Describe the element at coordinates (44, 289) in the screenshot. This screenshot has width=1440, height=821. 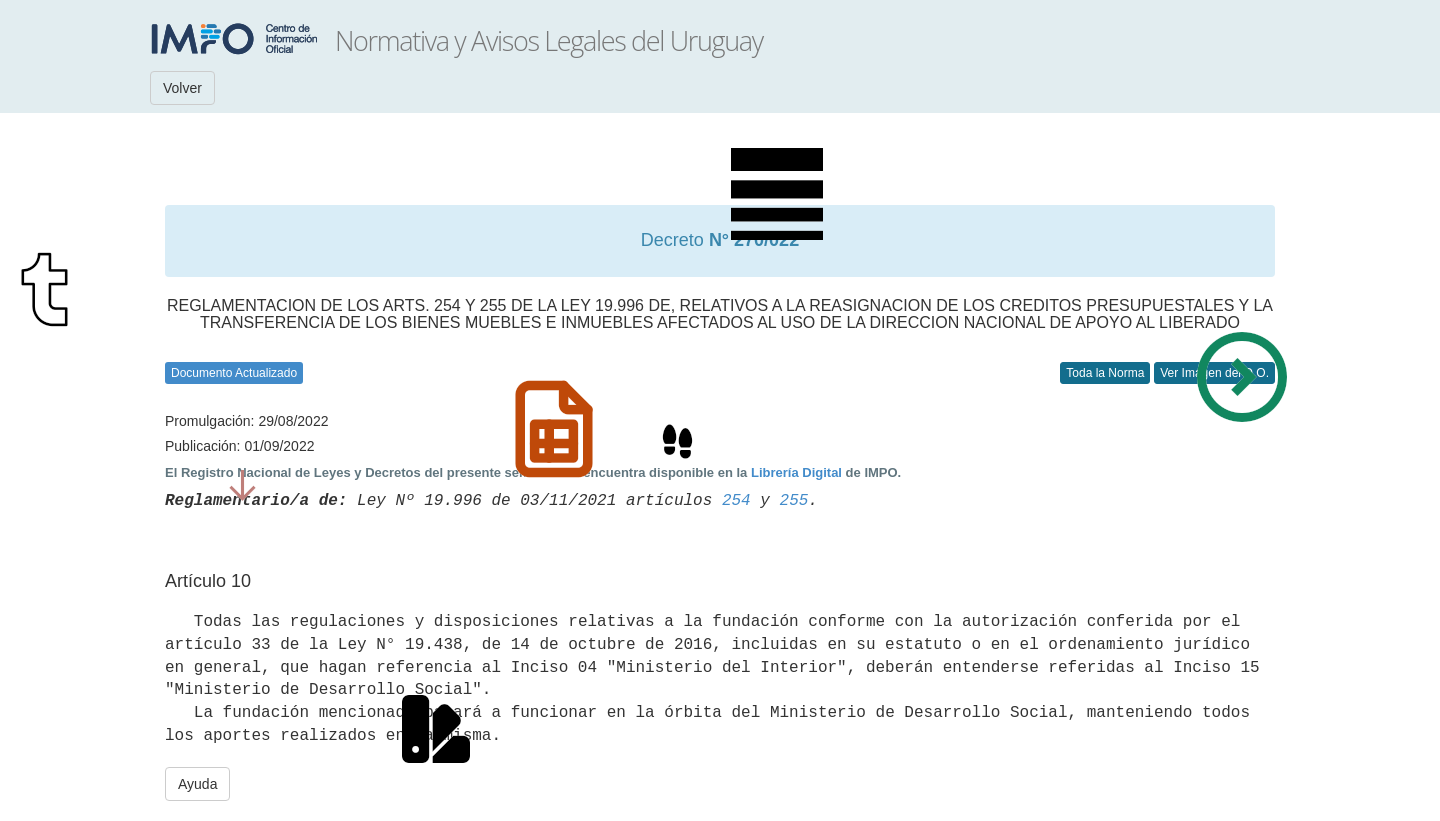
I see `open tumblr app` at that location.